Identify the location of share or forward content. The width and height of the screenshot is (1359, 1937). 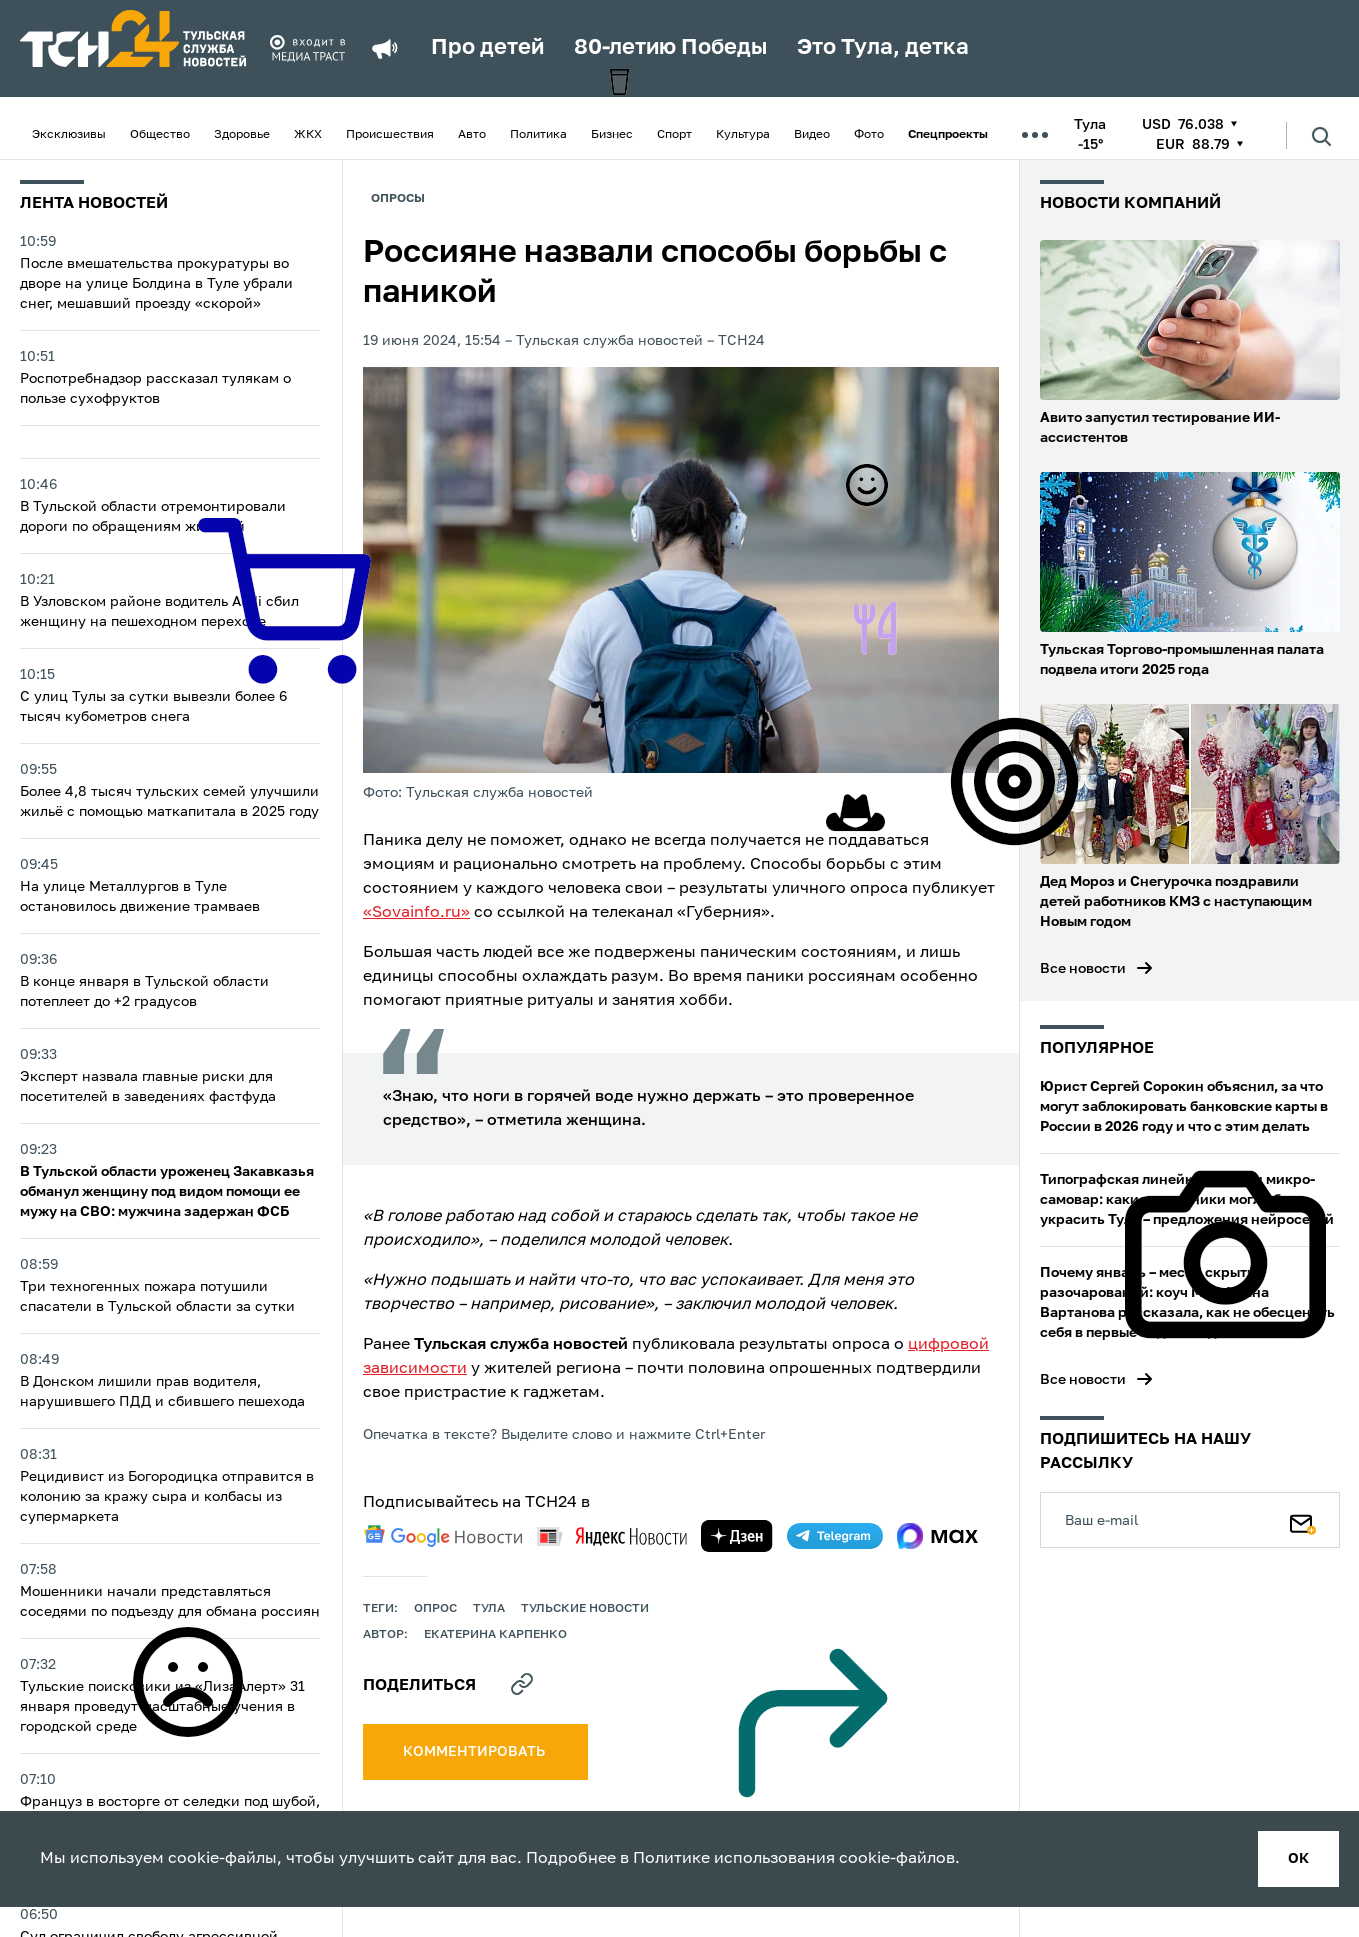
(813, 1723).